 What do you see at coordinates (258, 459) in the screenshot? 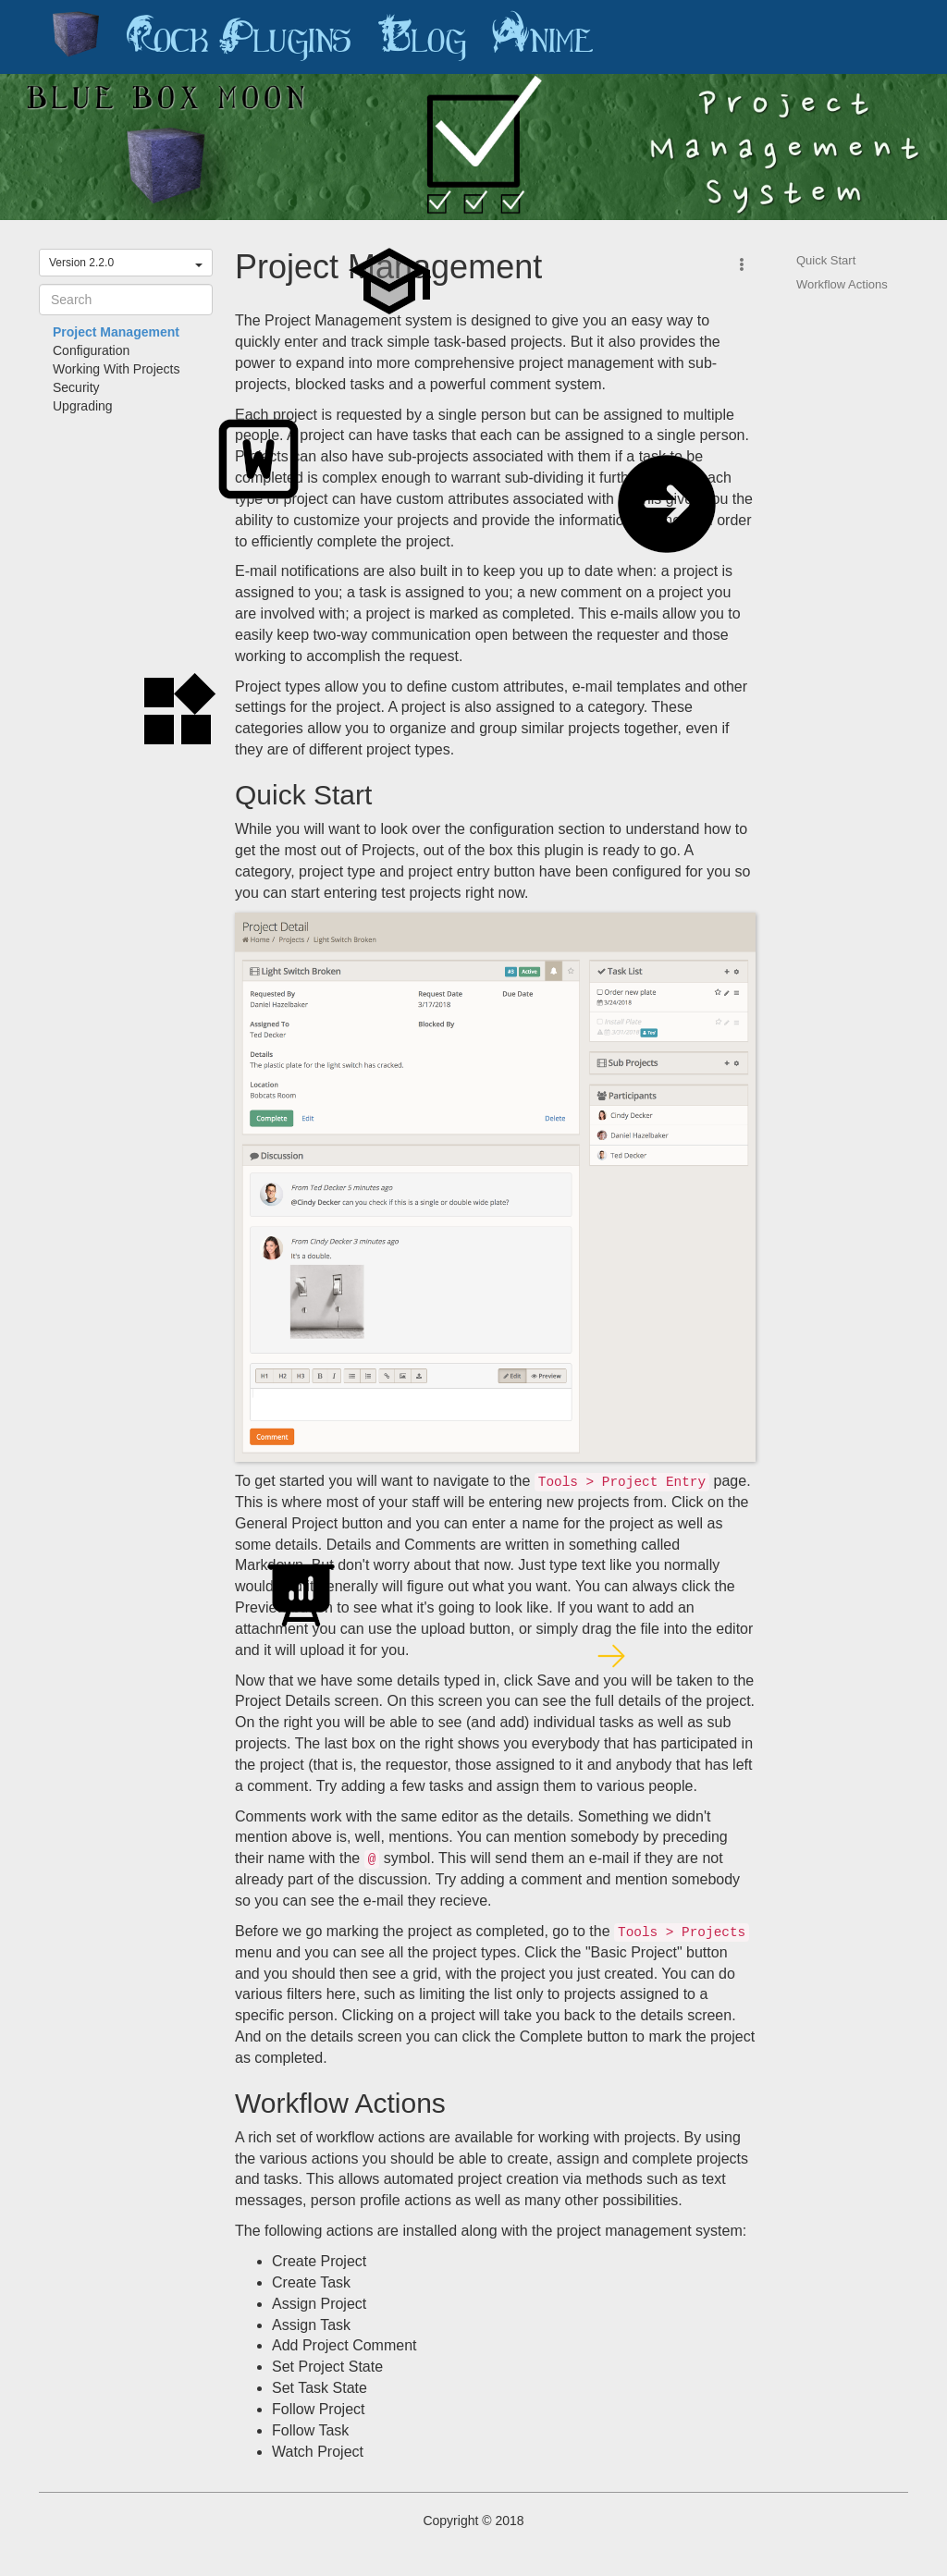
I see `keyboard key for the letter W` at bounding box center [258, 459].